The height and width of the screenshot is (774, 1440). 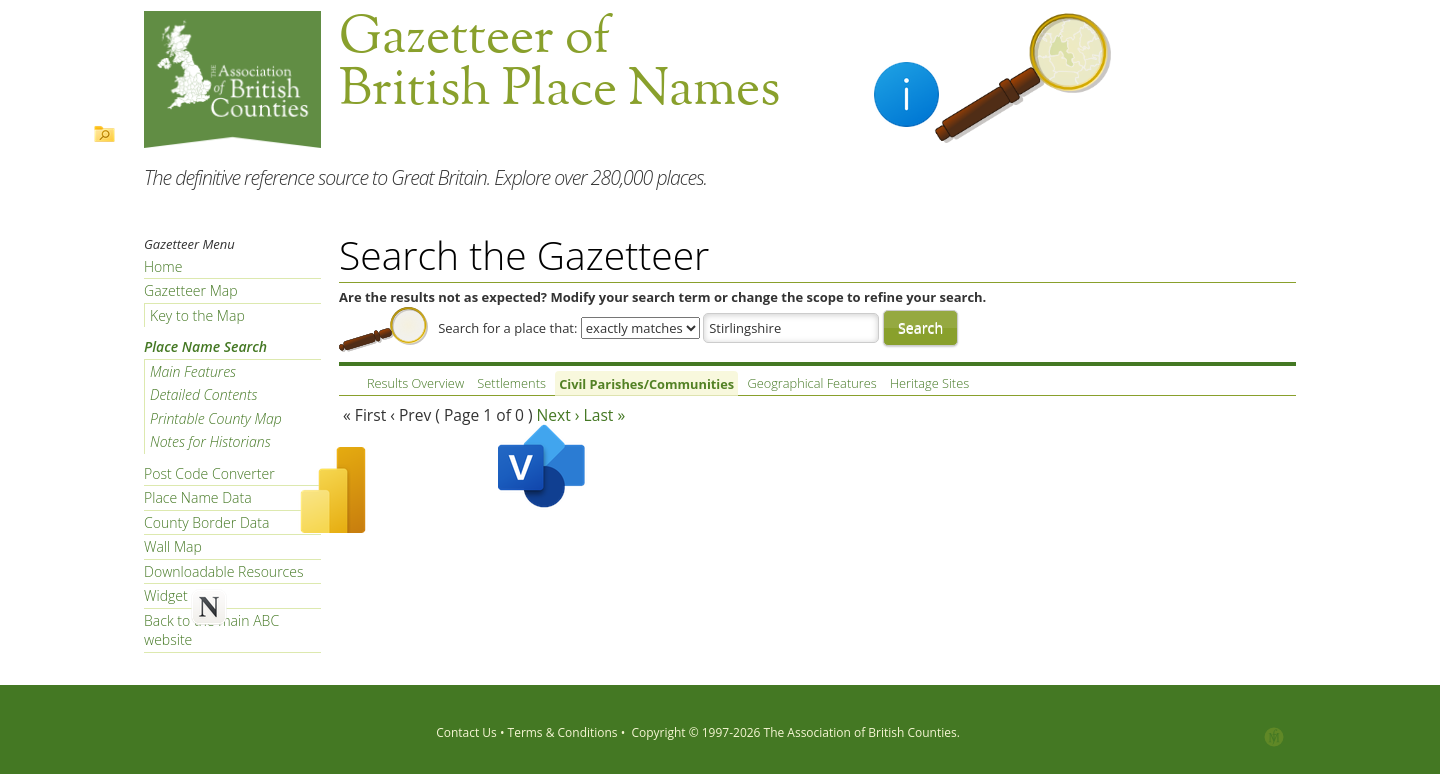 What do you see at coordinates (104, 134) in the screenshot?
I see `search within folder contents` at bounding box center [104, 134].